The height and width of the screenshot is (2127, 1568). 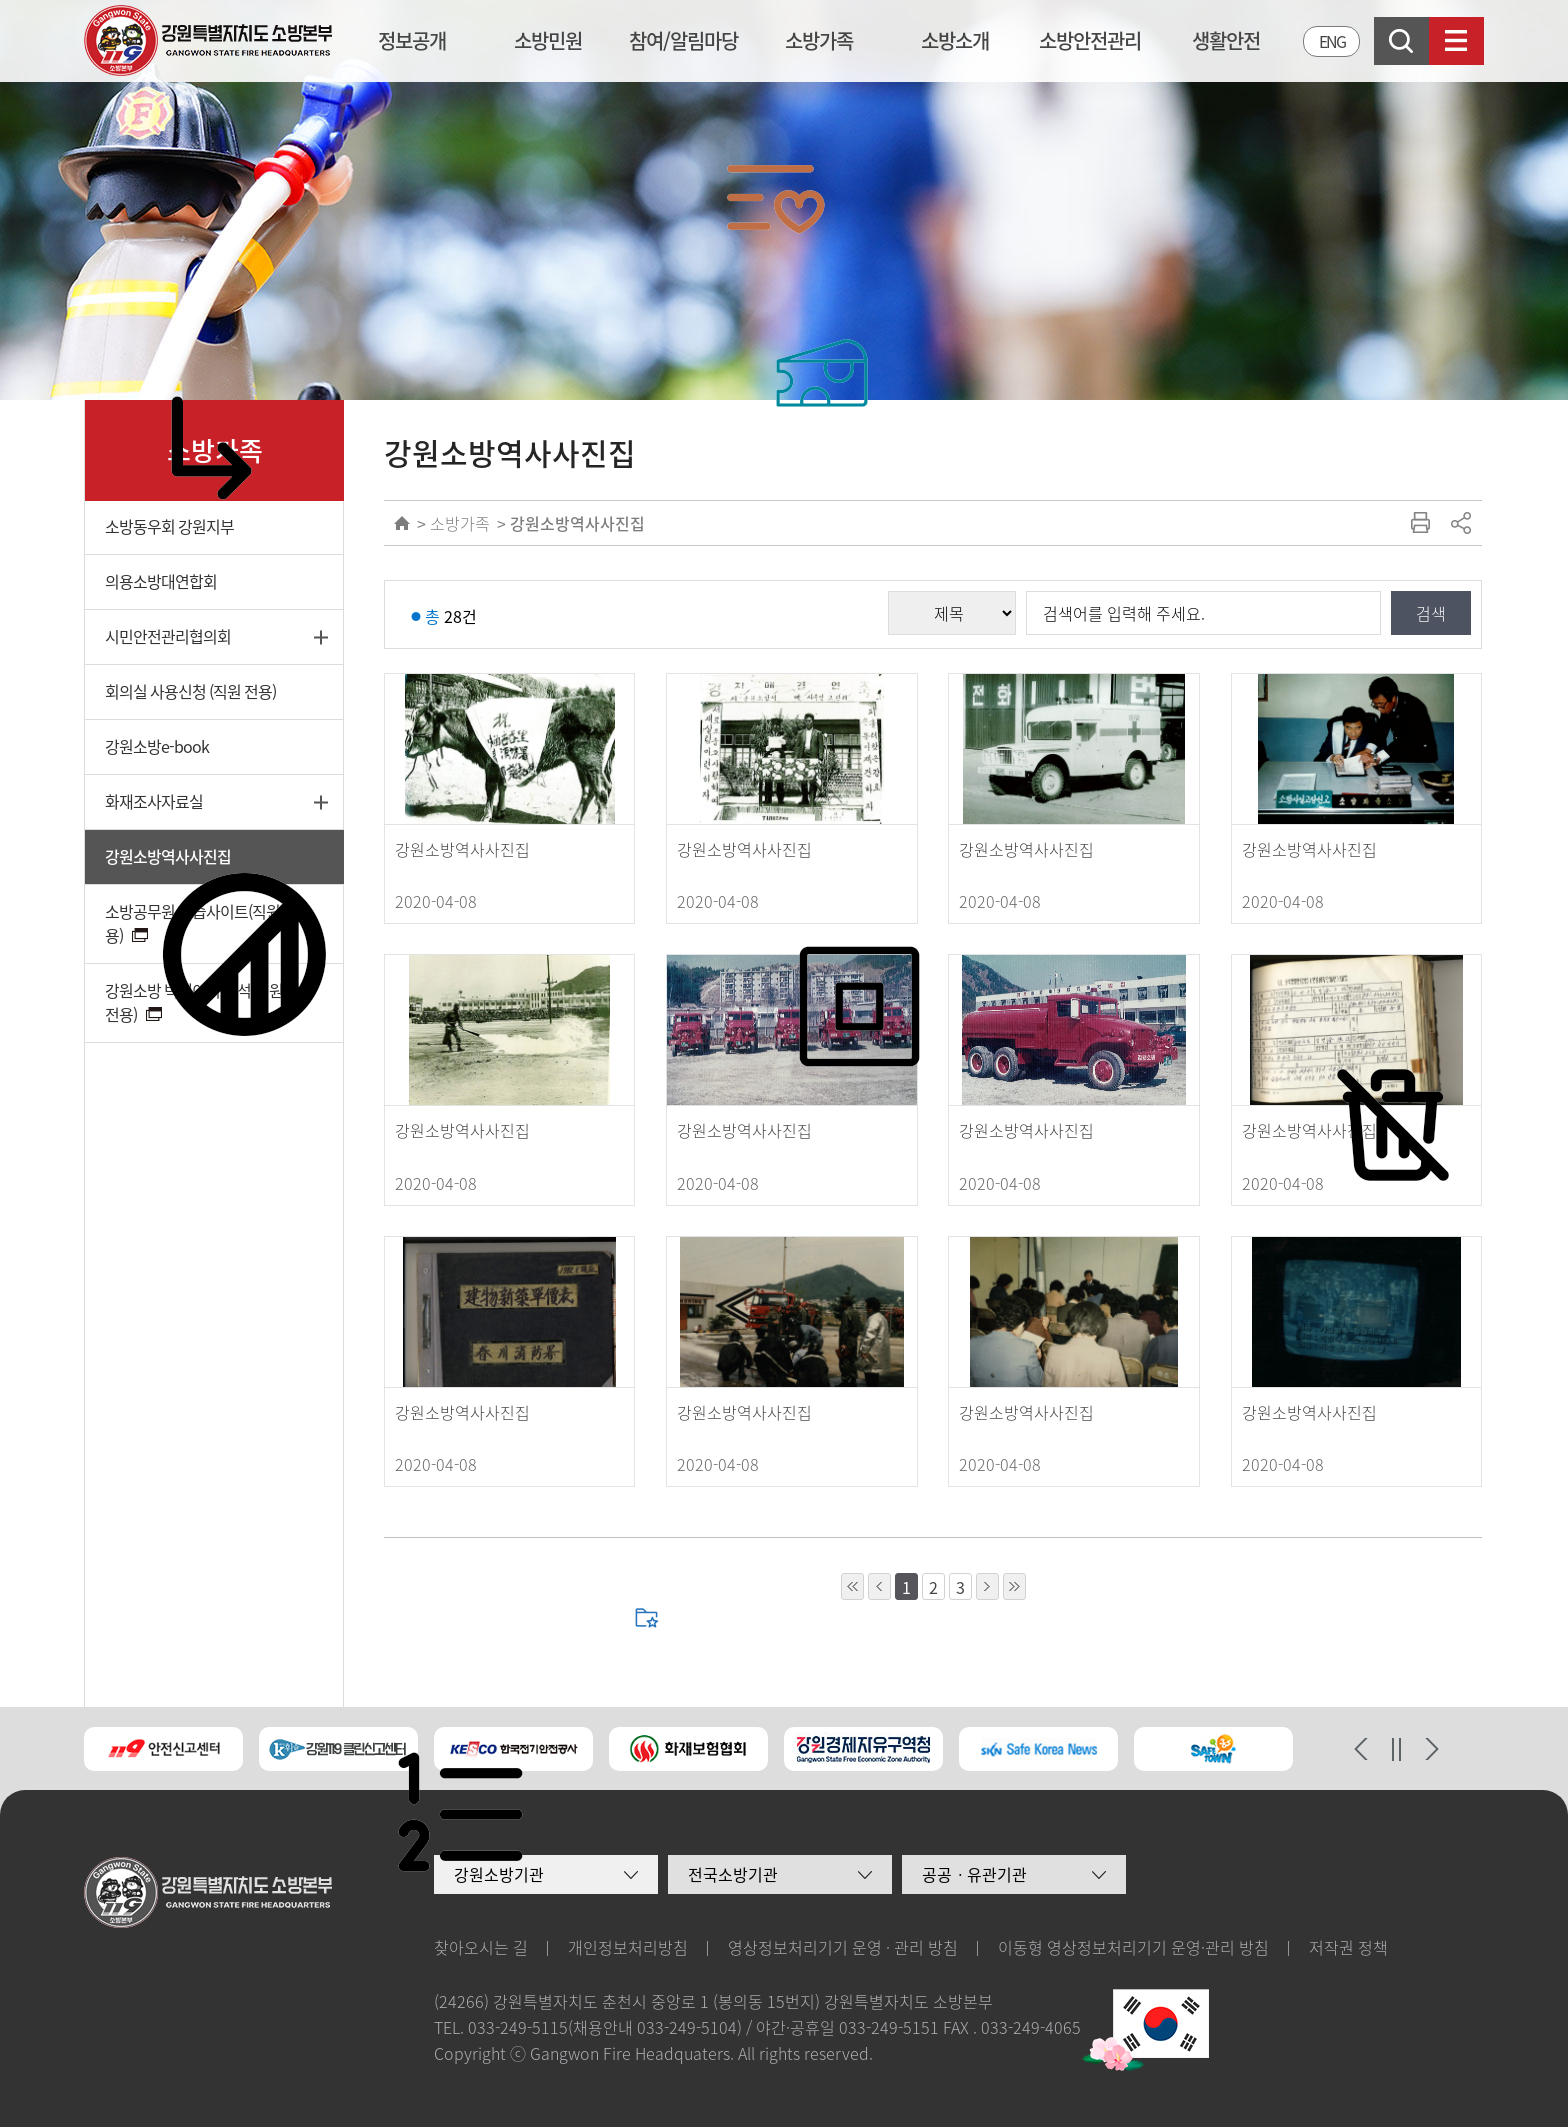 What do you see at coordinates (460, 1814) in the screenshot?
I see `create a numbered list` at bounding box center [460, 1814].